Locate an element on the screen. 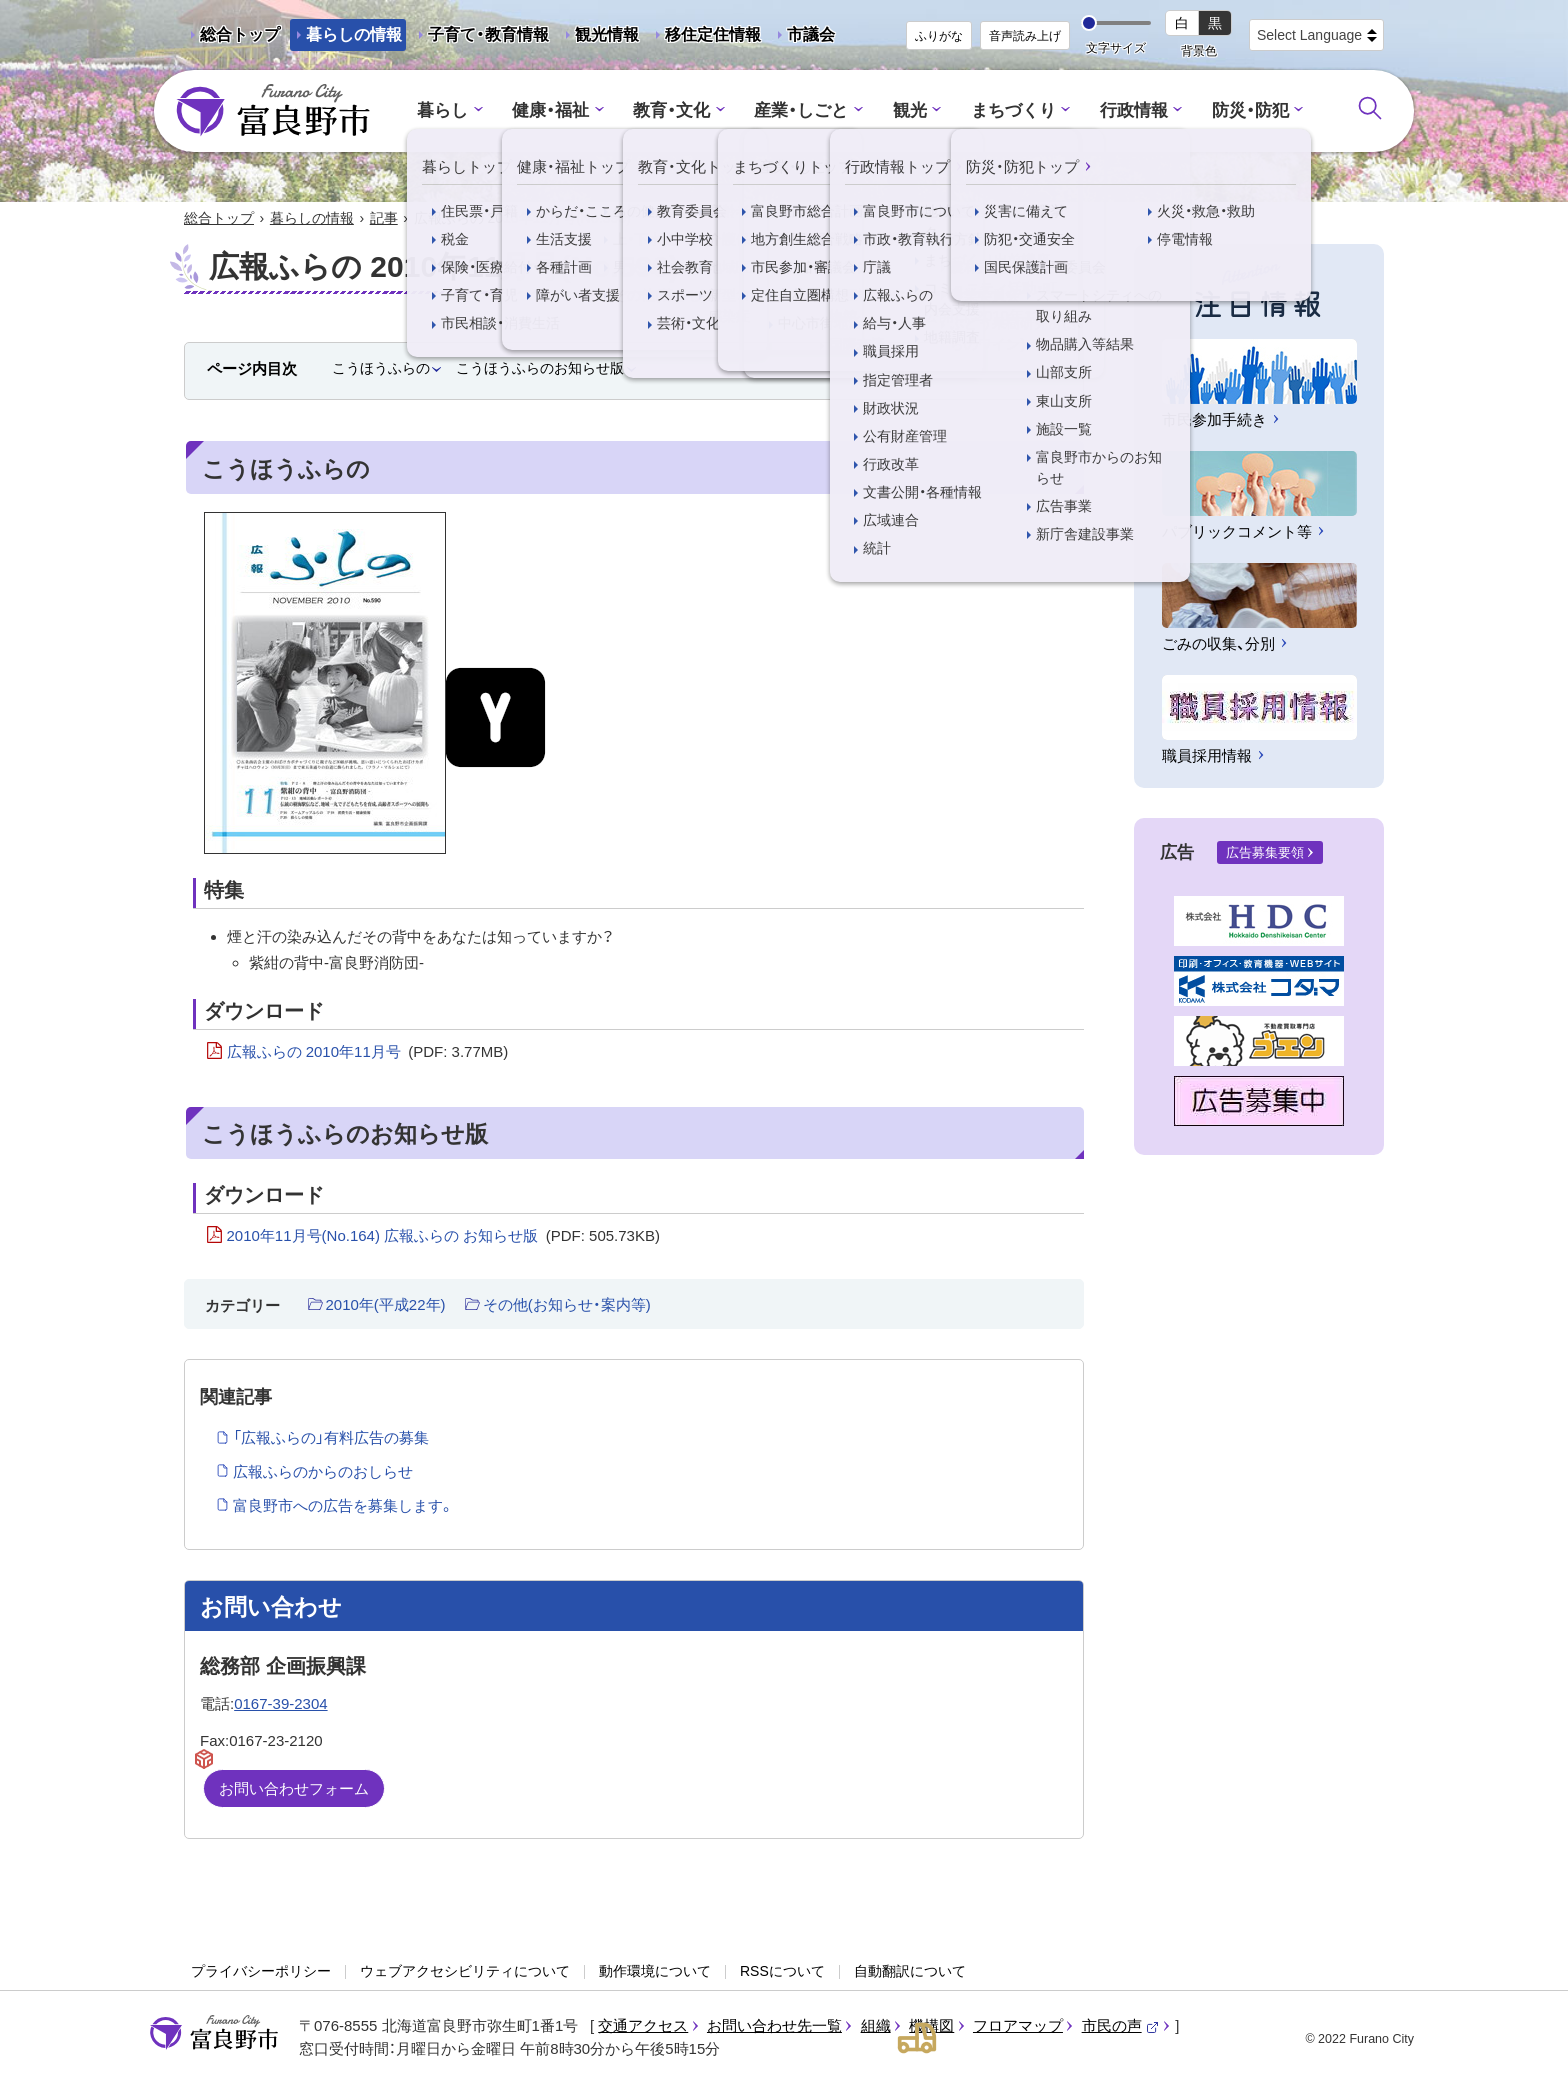 The width and height of the screenshot is (1568, 2085). represents the letter Y in a grid or keyboard interface is located at coordinates (495, 717).